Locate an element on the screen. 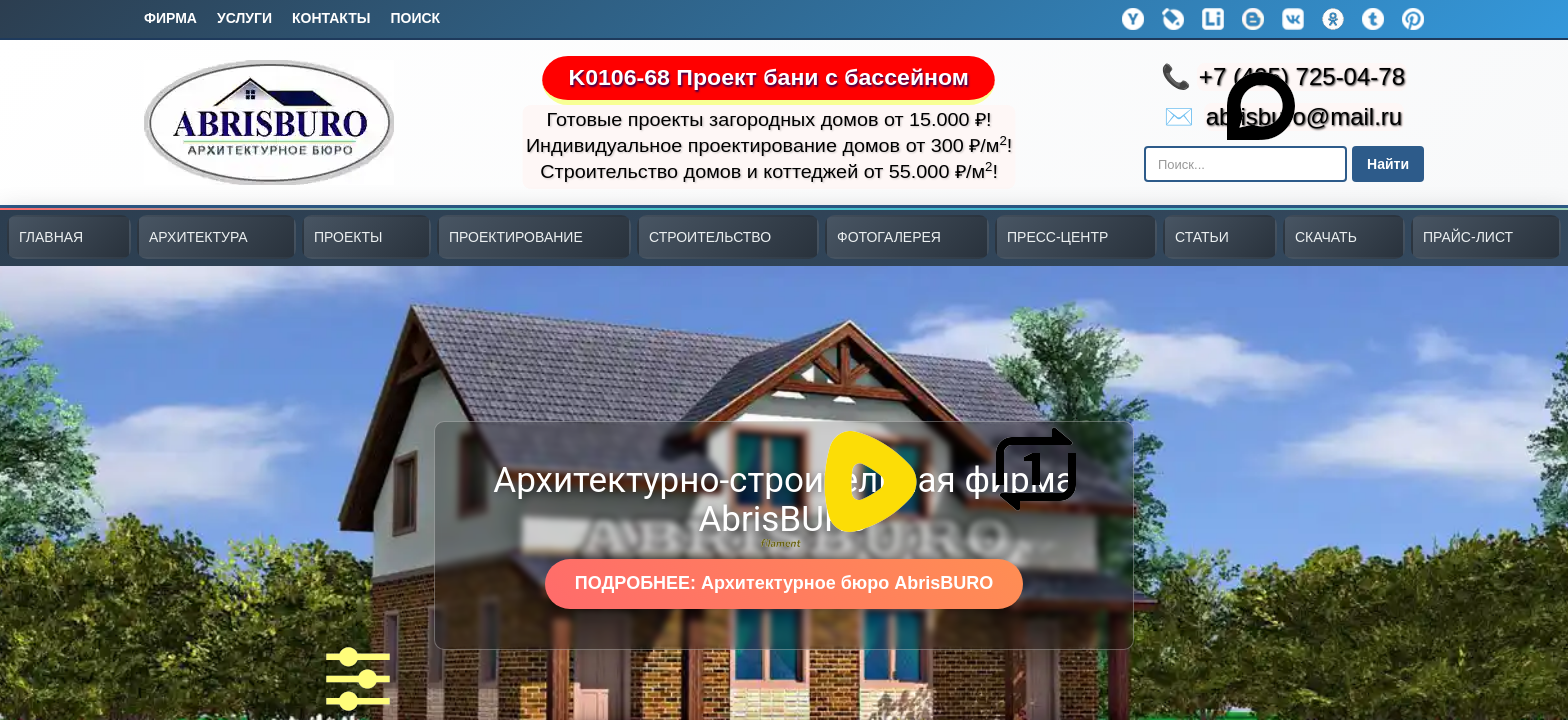 This screenshot has height=720, width=1568. open Discourse community forum is located at coordinates (1261, 106).